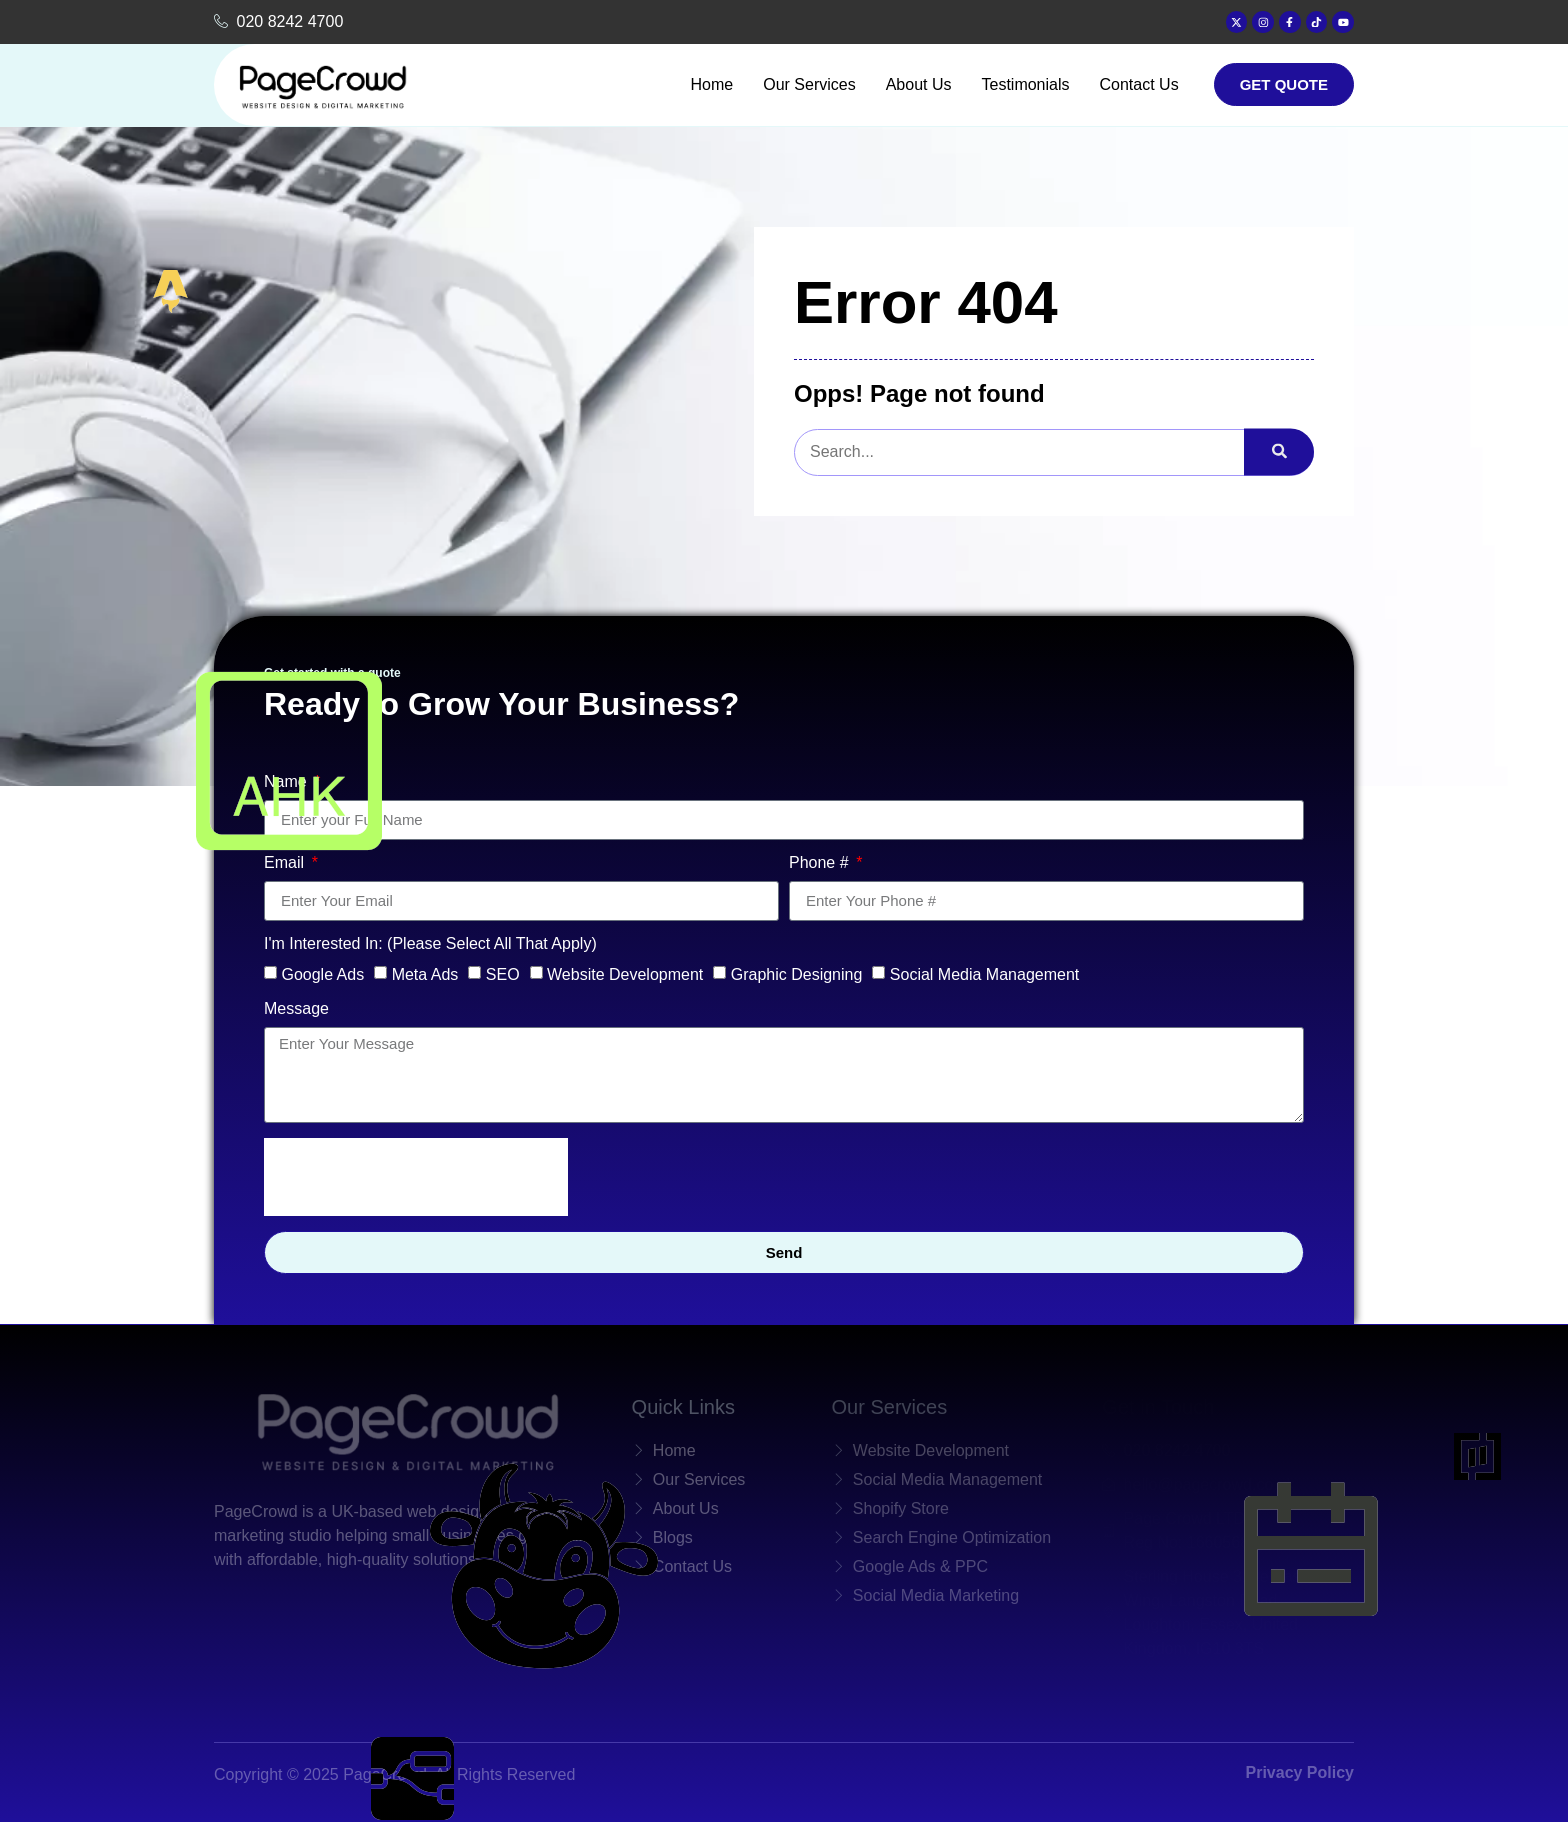  I want to click on AutoHotkey application logo, so click(289, 761).